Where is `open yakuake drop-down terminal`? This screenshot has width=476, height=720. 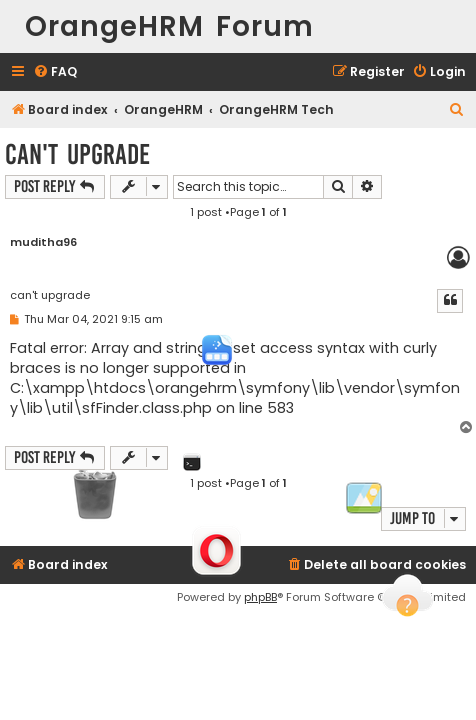
open yakuake drop-down terminal is located at coordinates (192, 462).